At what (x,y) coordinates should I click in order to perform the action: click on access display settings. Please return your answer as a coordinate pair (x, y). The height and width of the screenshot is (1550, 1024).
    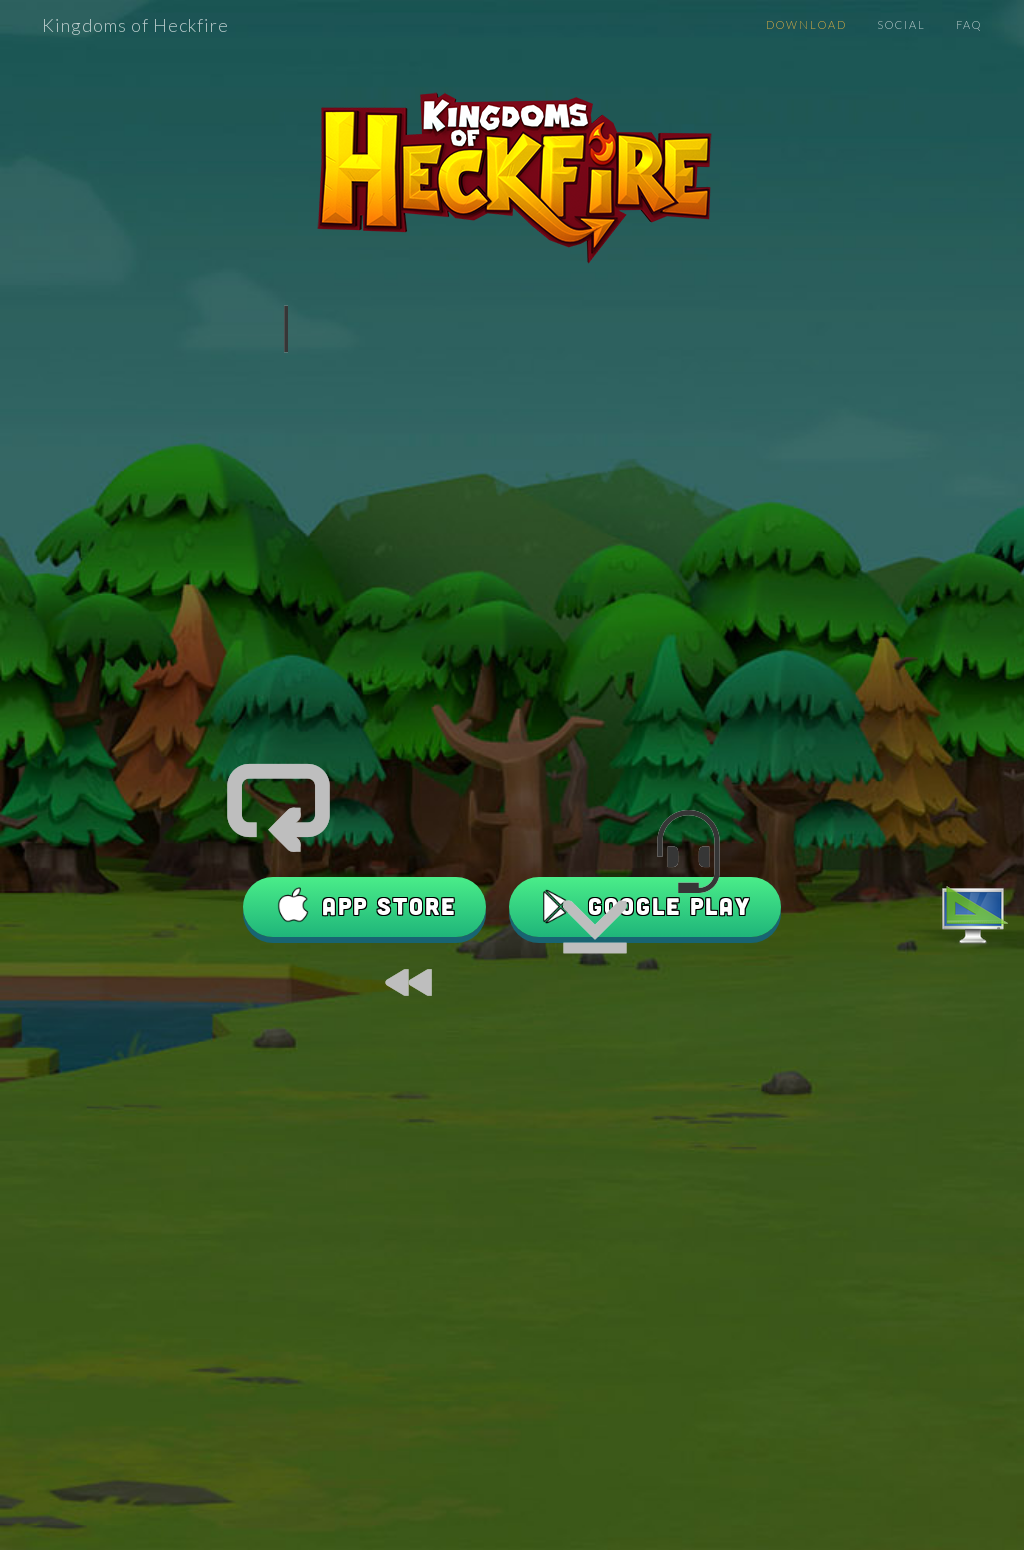
    Looking at the image, I should click on (974, 915).